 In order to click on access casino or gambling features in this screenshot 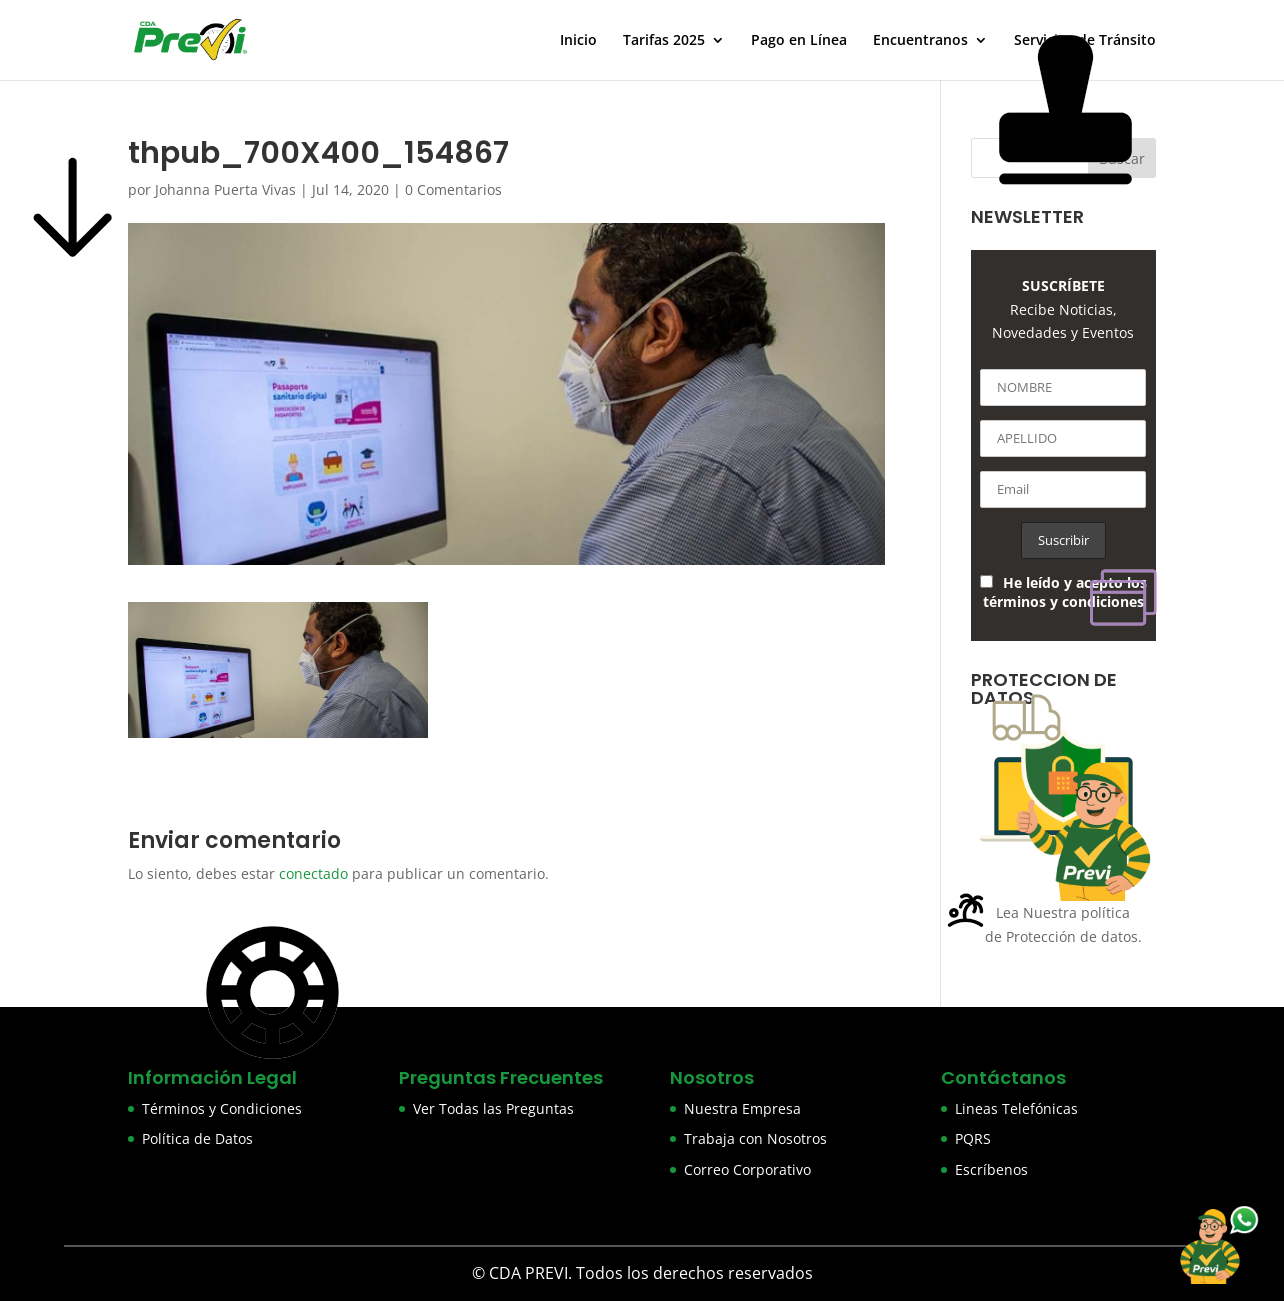, I will do `click(272, 992)`.